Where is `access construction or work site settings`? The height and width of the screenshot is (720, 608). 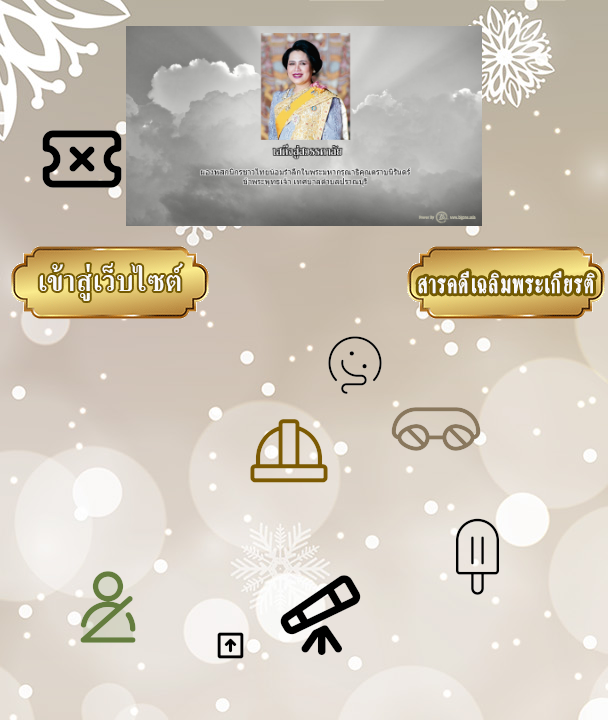
access construction or work site settings is located at coordinates (289, 455).